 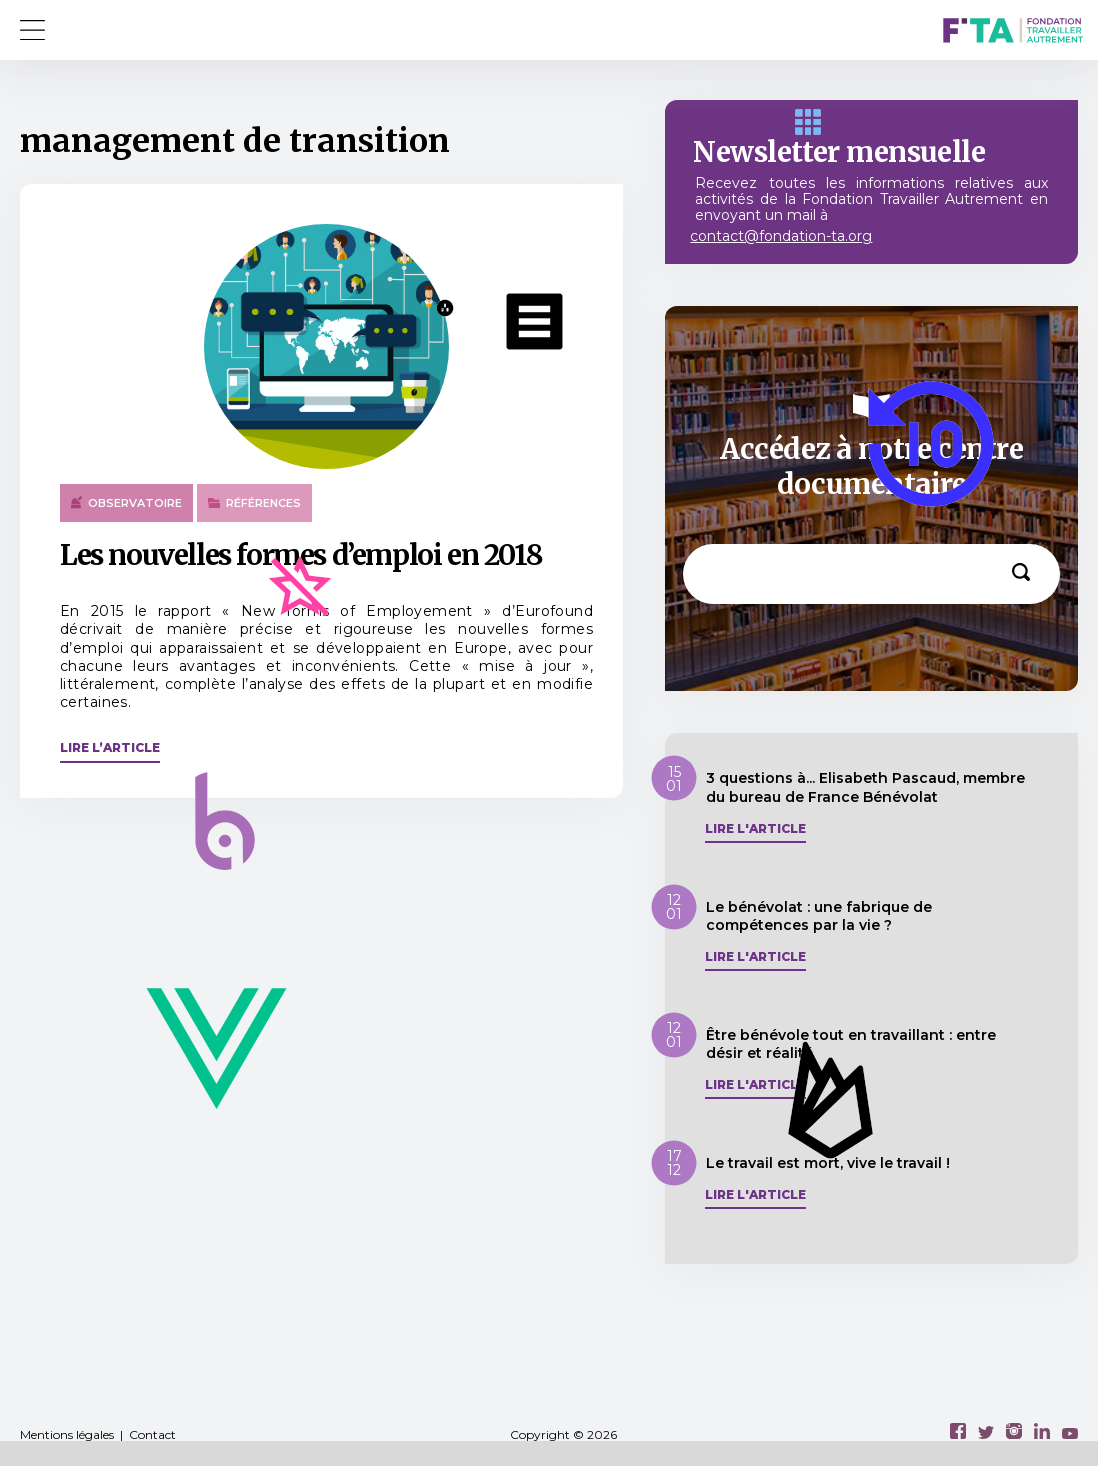 I want to click on electrical outlet or power socket indicator, so click(x=445, y=308).